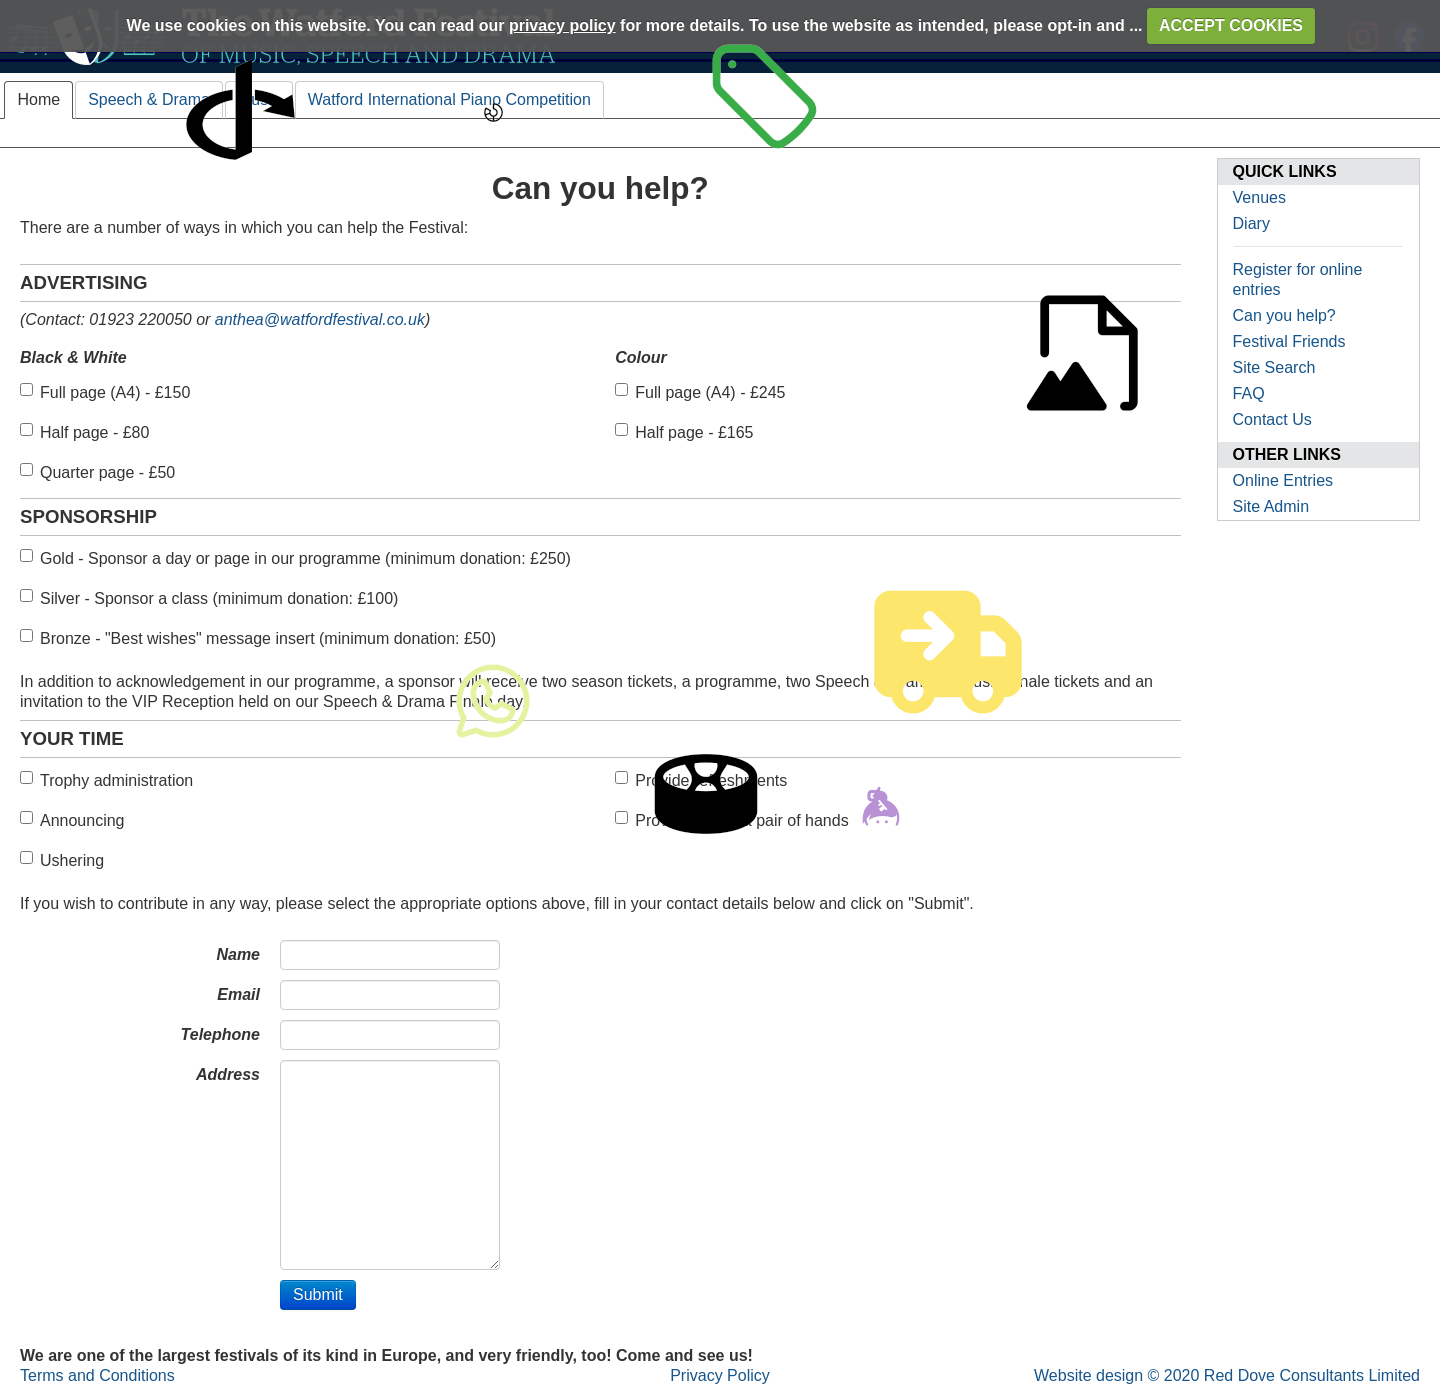  I want to click on sign in with OpenID authentication, so click(240, 109).